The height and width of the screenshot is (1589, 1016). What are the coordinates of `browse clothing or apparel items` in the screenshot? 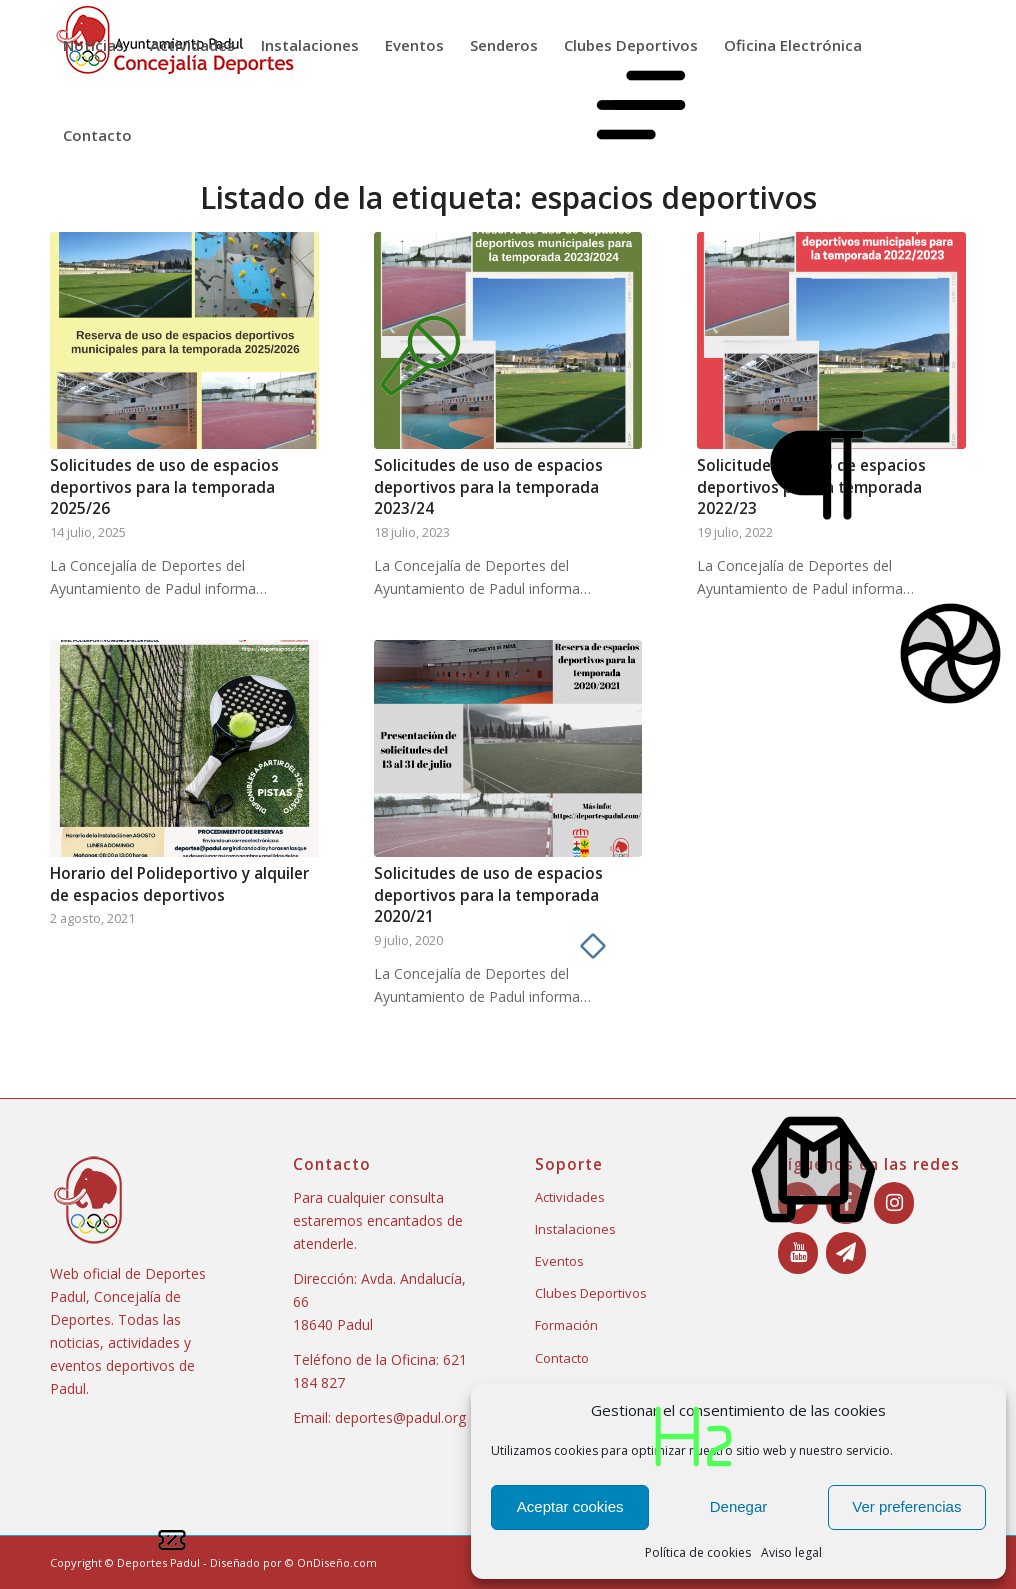 It's located at (813, 1169).